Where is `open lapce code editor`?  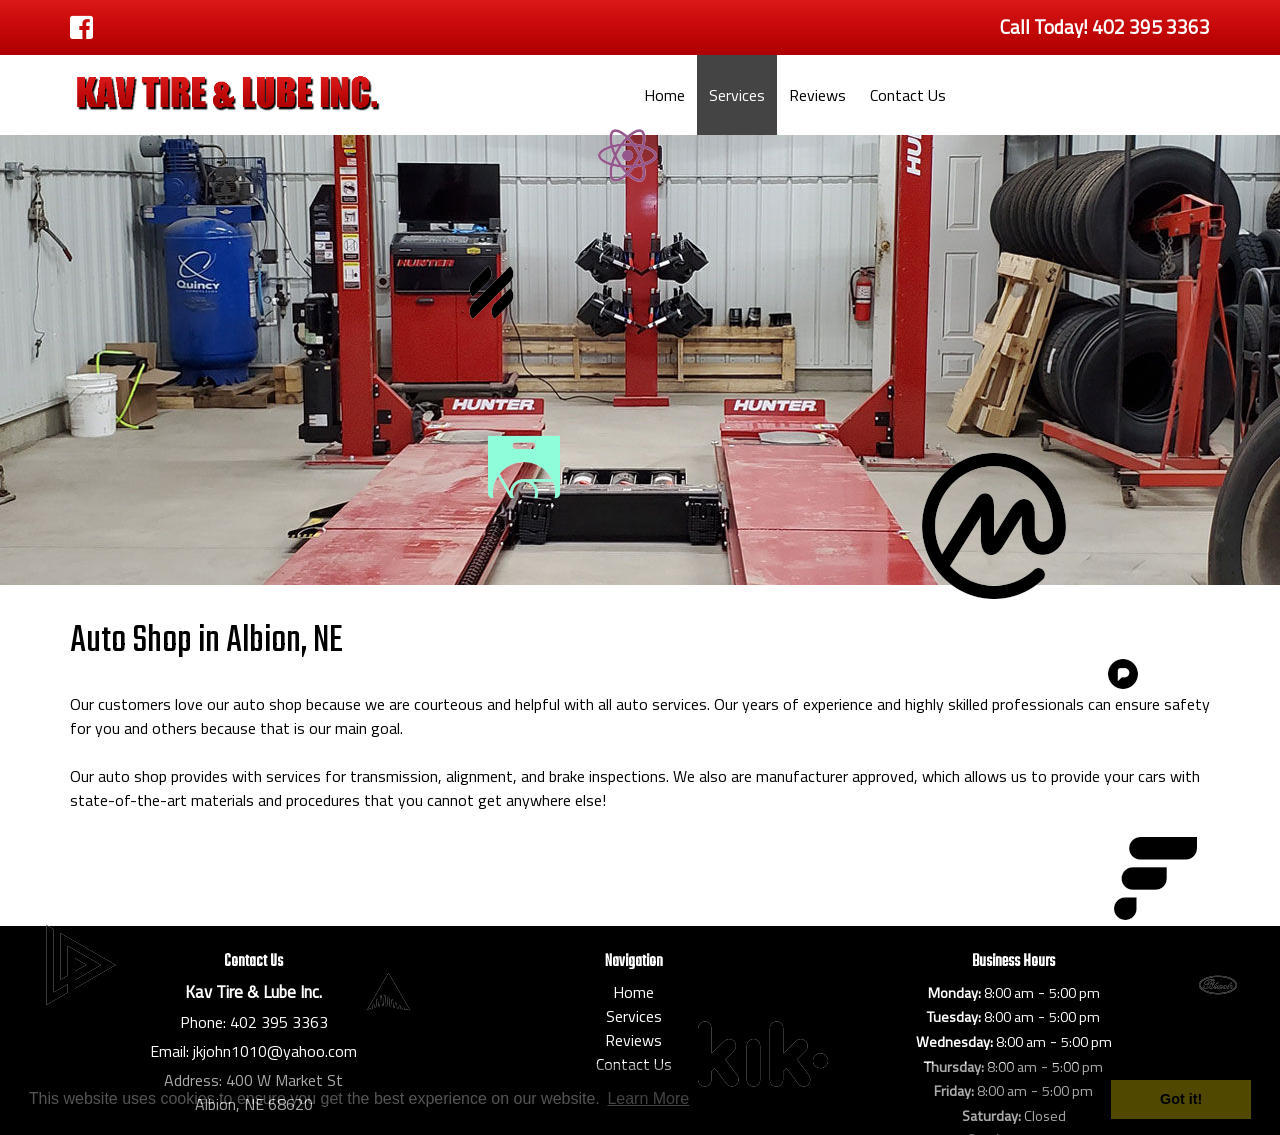
open lapce code editor is located at coordinates (81, 965).